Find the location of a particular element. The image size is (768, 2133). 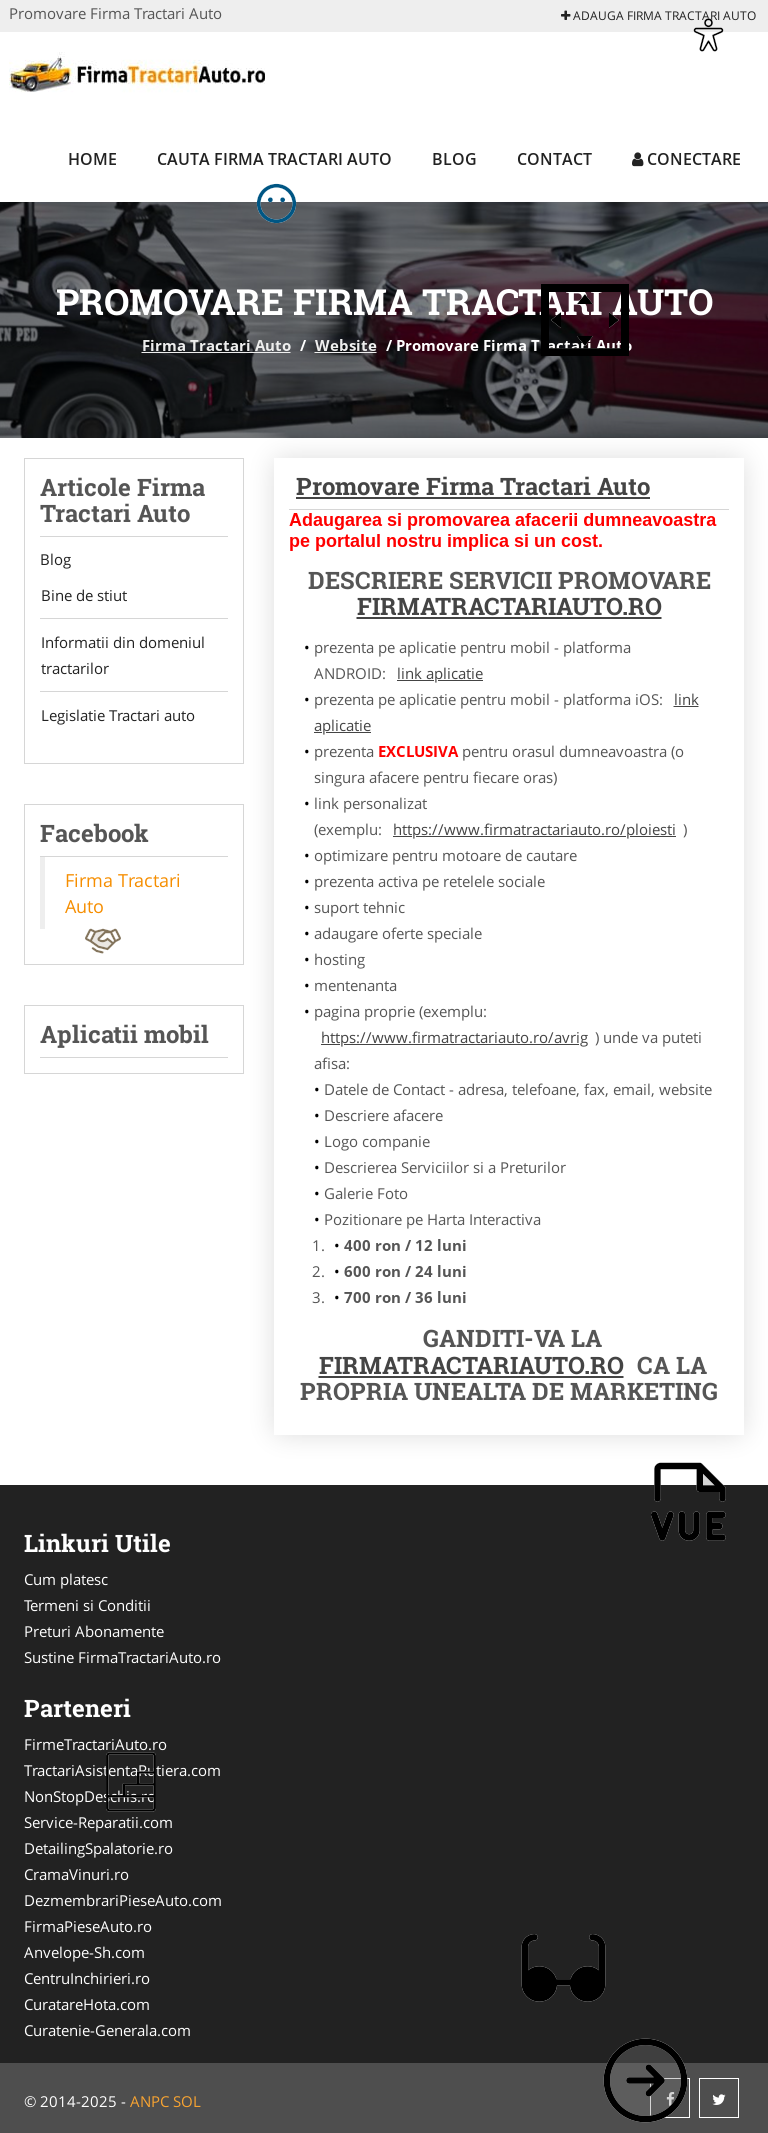

proceed to the next step is located at coordinates (645, 2080).